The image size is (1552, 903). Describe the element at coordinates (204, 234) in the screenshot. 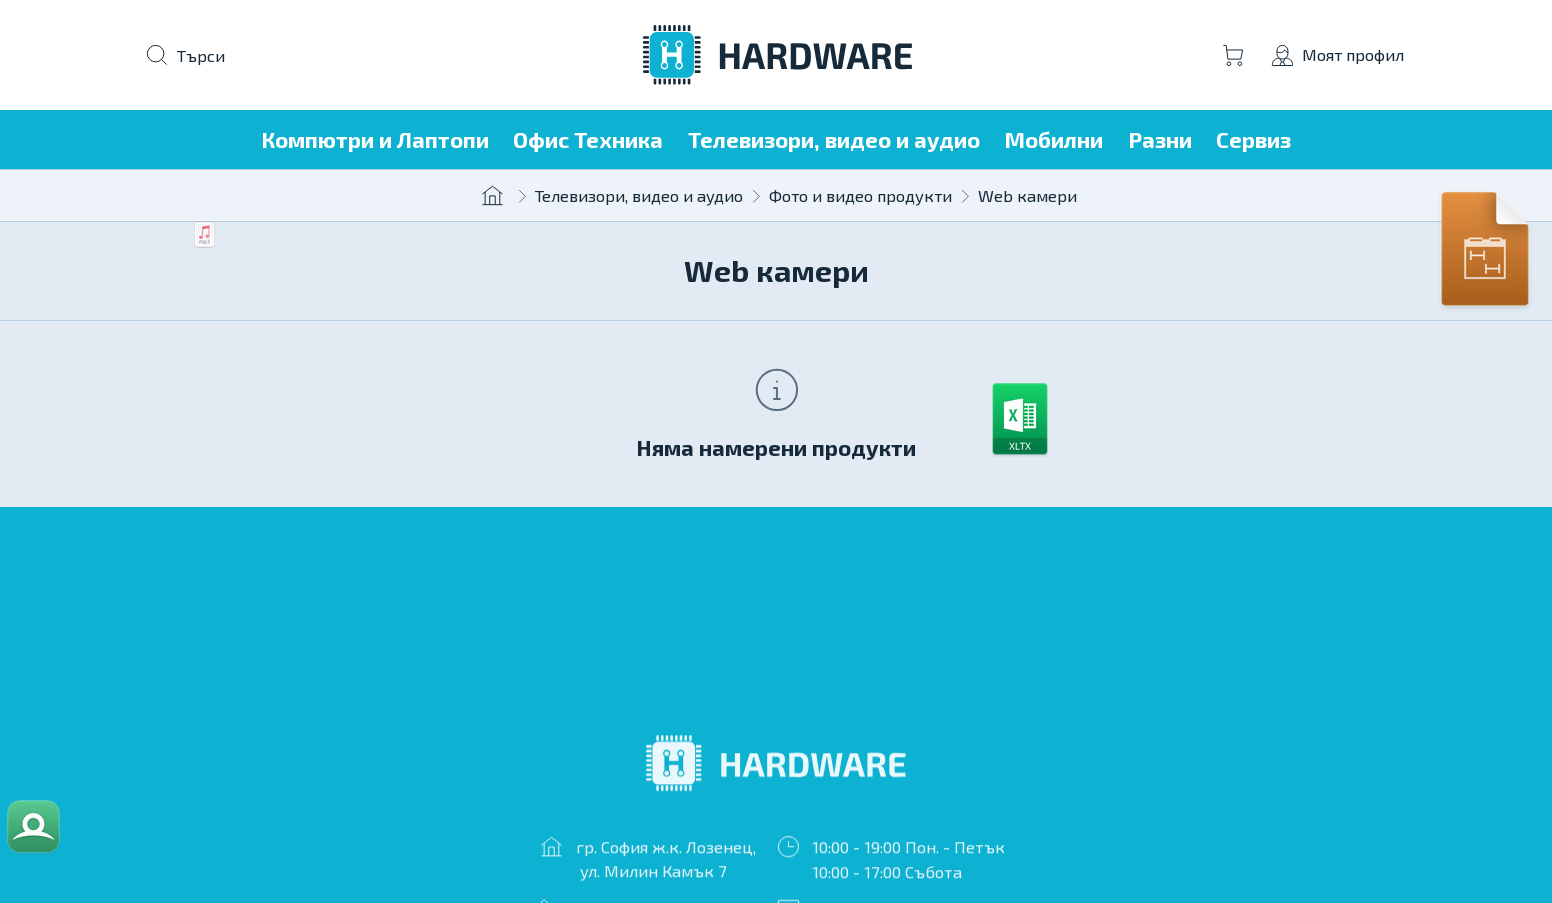

I see `an mp3 audio file` at that location.